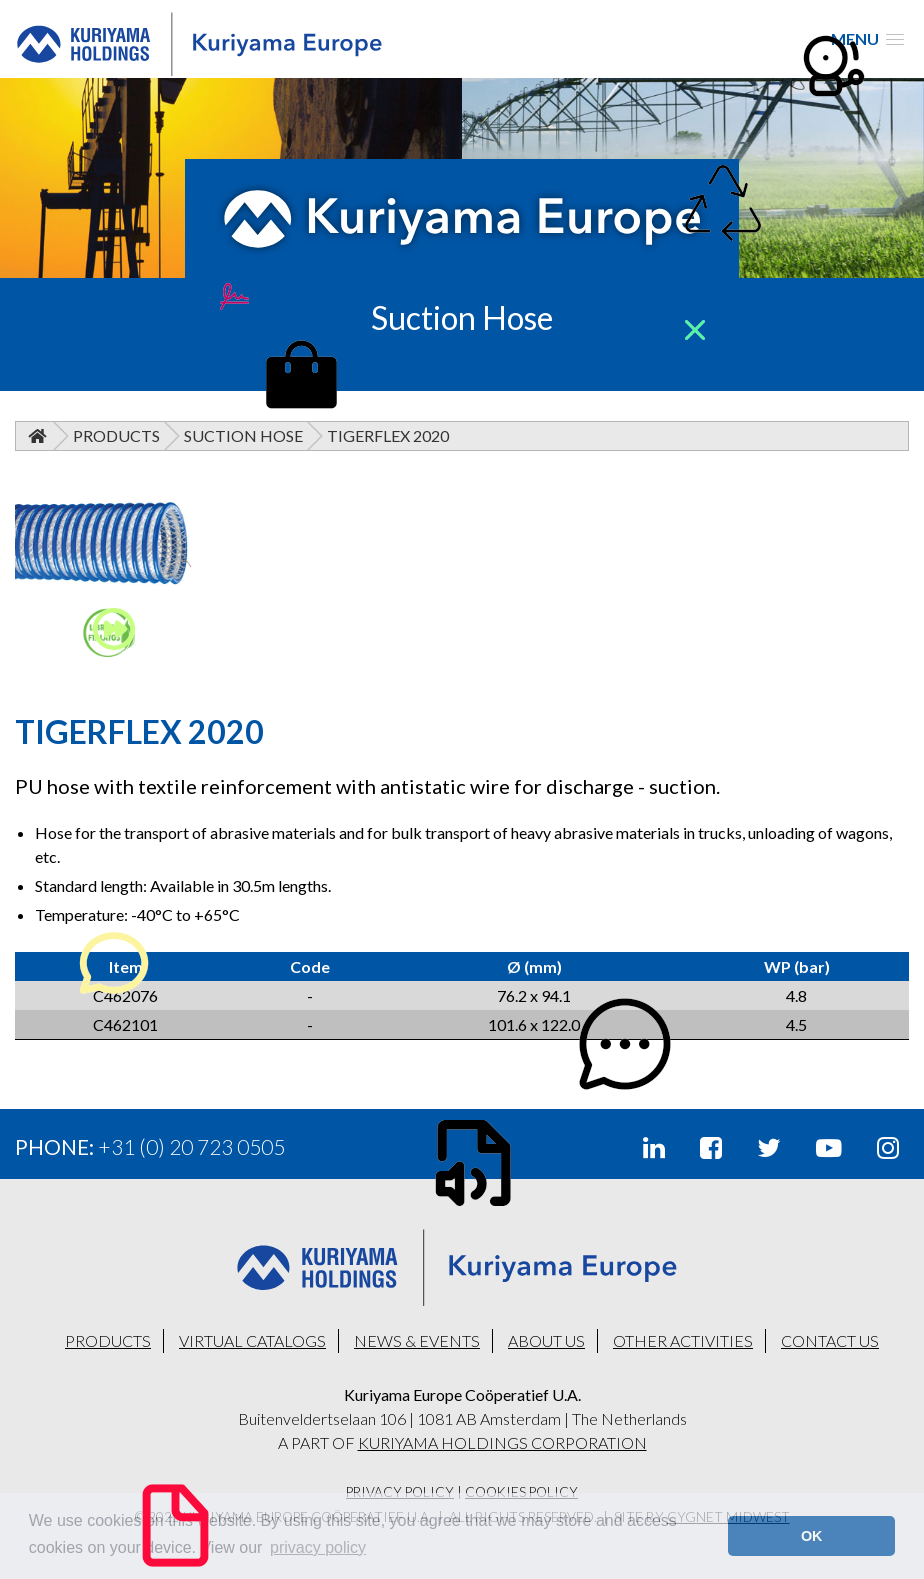 The image size is (924, 1579). What do you see at coordinates (114, 629) in the screenshot?
I see `skip forward in media playback` at bounding box center [114, 629].